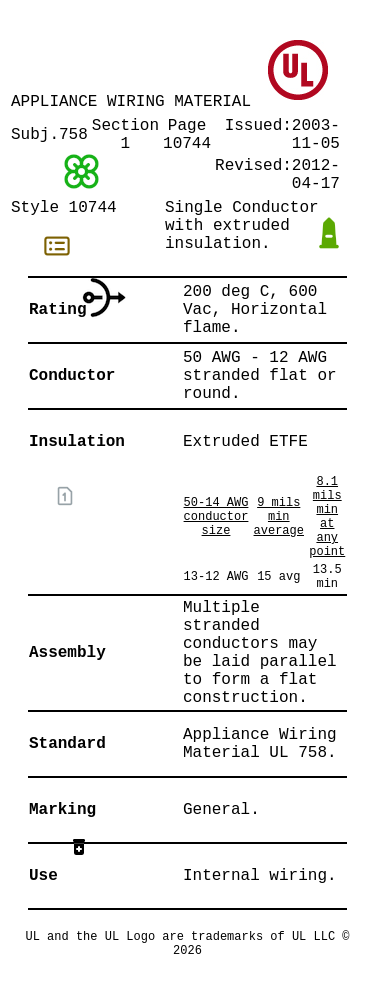  Describe the element at coordinates (104, 297) in the screenshot. I see `network address translation settings` at that location.